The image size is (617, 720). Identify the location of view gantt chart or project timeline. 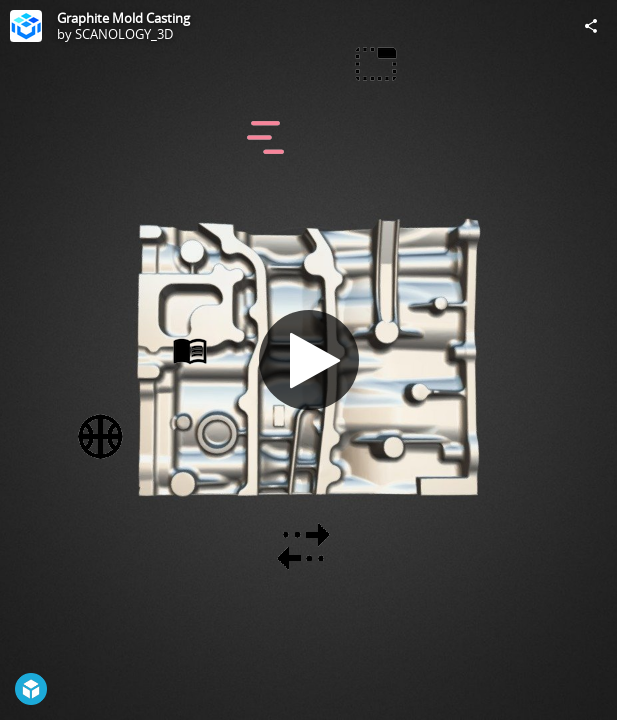
(265, 137).